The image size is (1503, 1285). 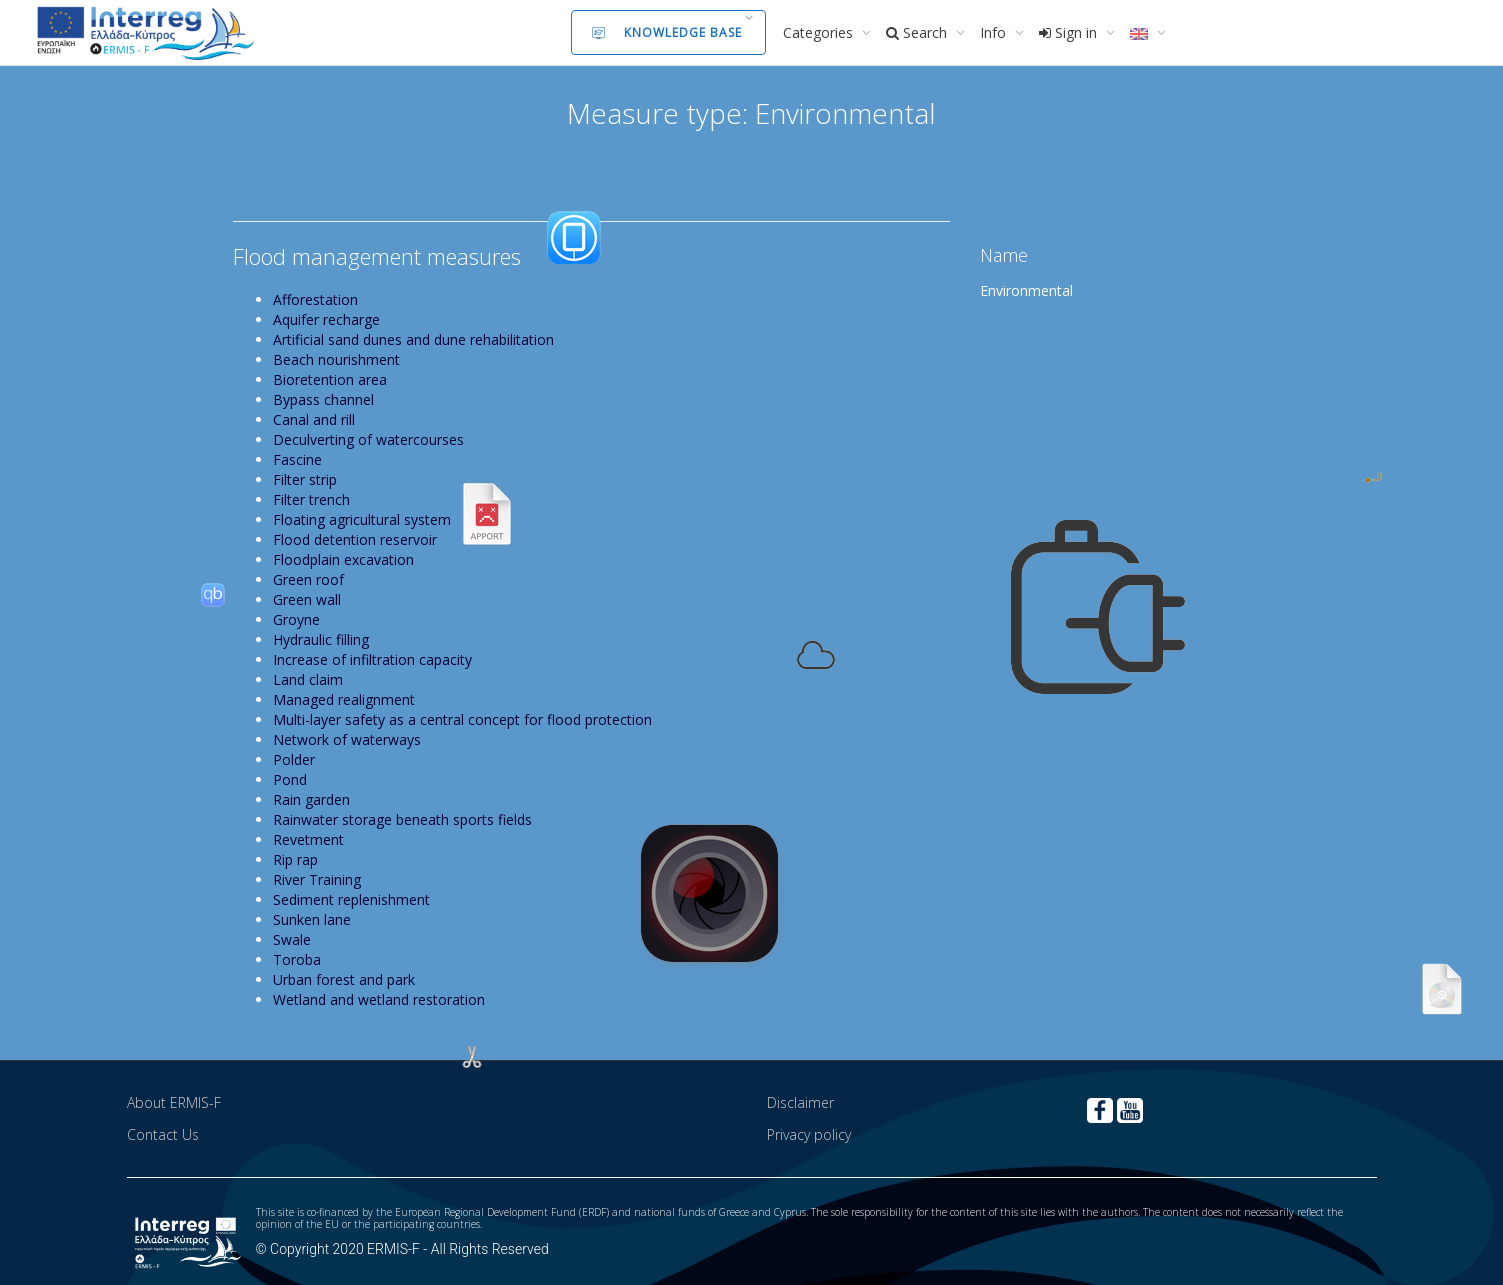 What do you see at coordinates (816, 655) in the screenshot?
I see `view weather information` at bounding box center [816, 655].